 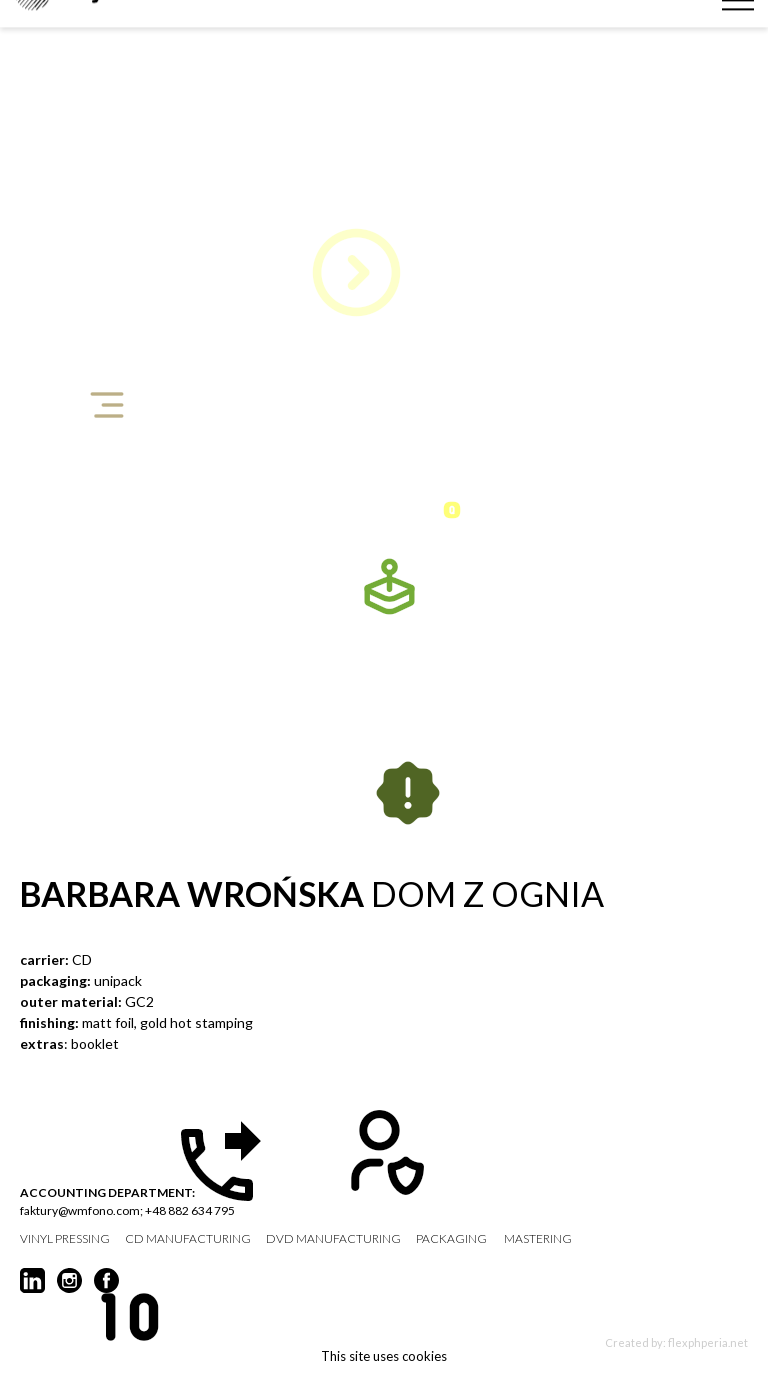 What do you see at coordinates (452, 510) in the screenshot?
I see `represents the letter Q in a keyboard or text input` at bounding box center [452, 510].